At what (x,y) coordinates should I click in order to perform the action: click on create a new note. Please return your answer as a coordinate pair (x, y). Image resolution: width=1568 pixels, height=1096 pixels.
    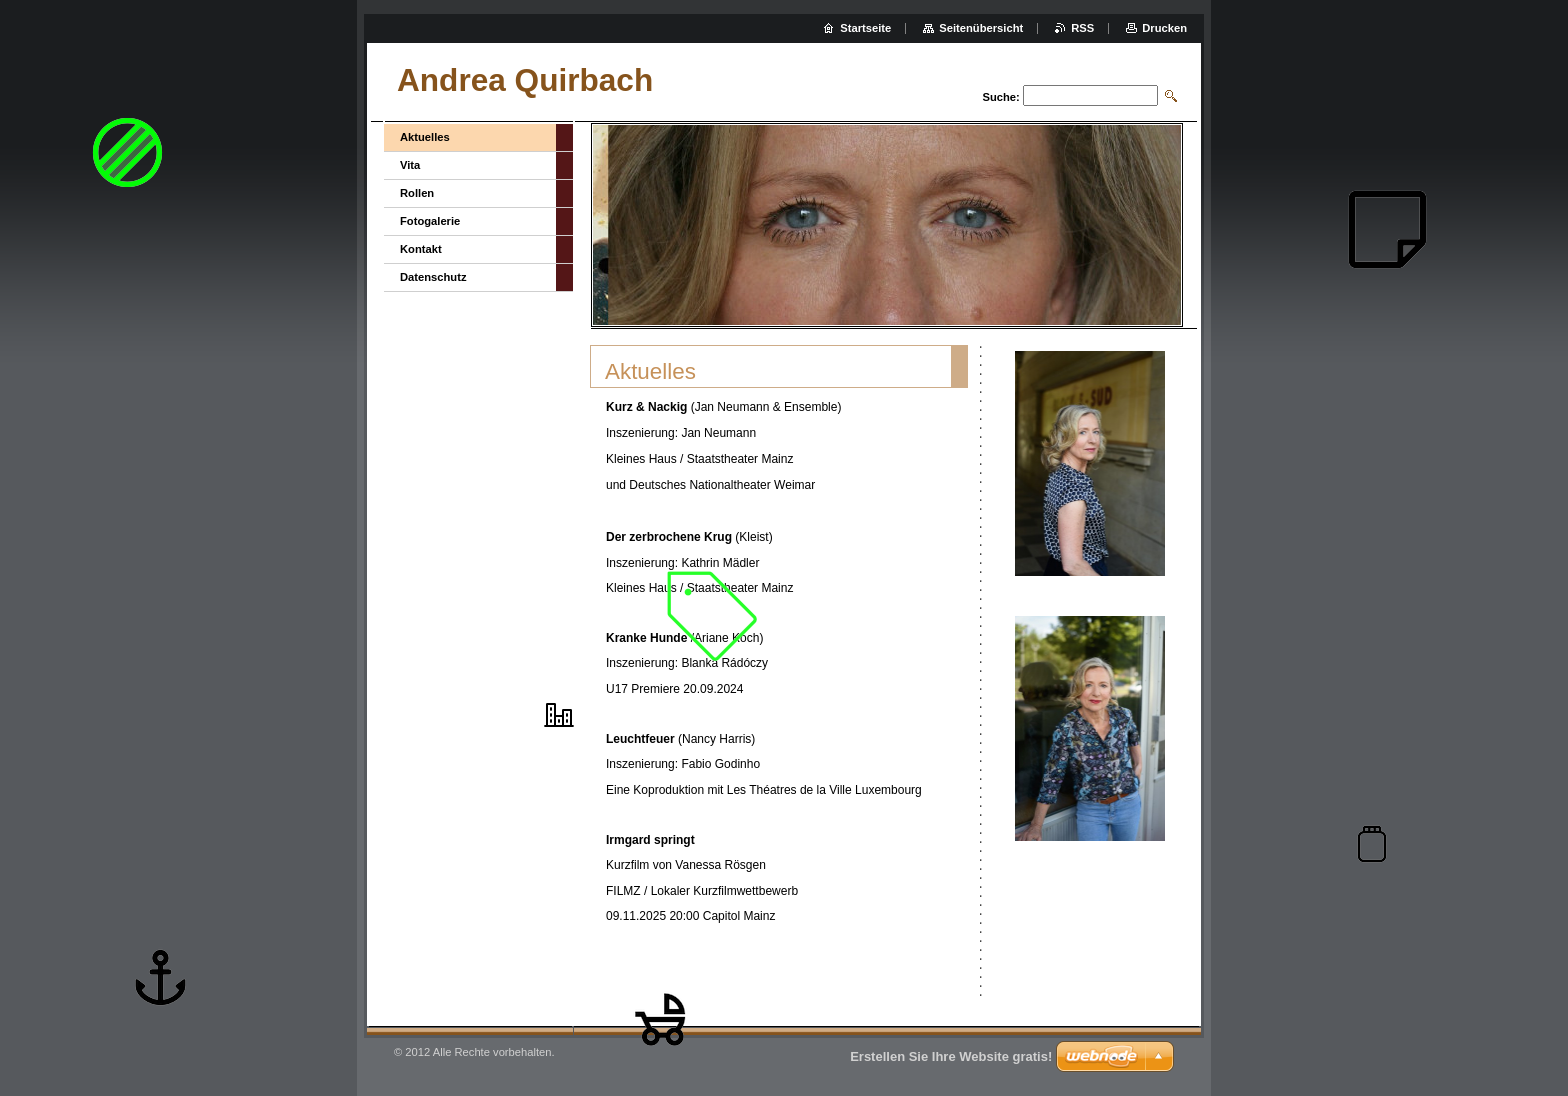
    Looking at the image, I should click on (1387, 229).